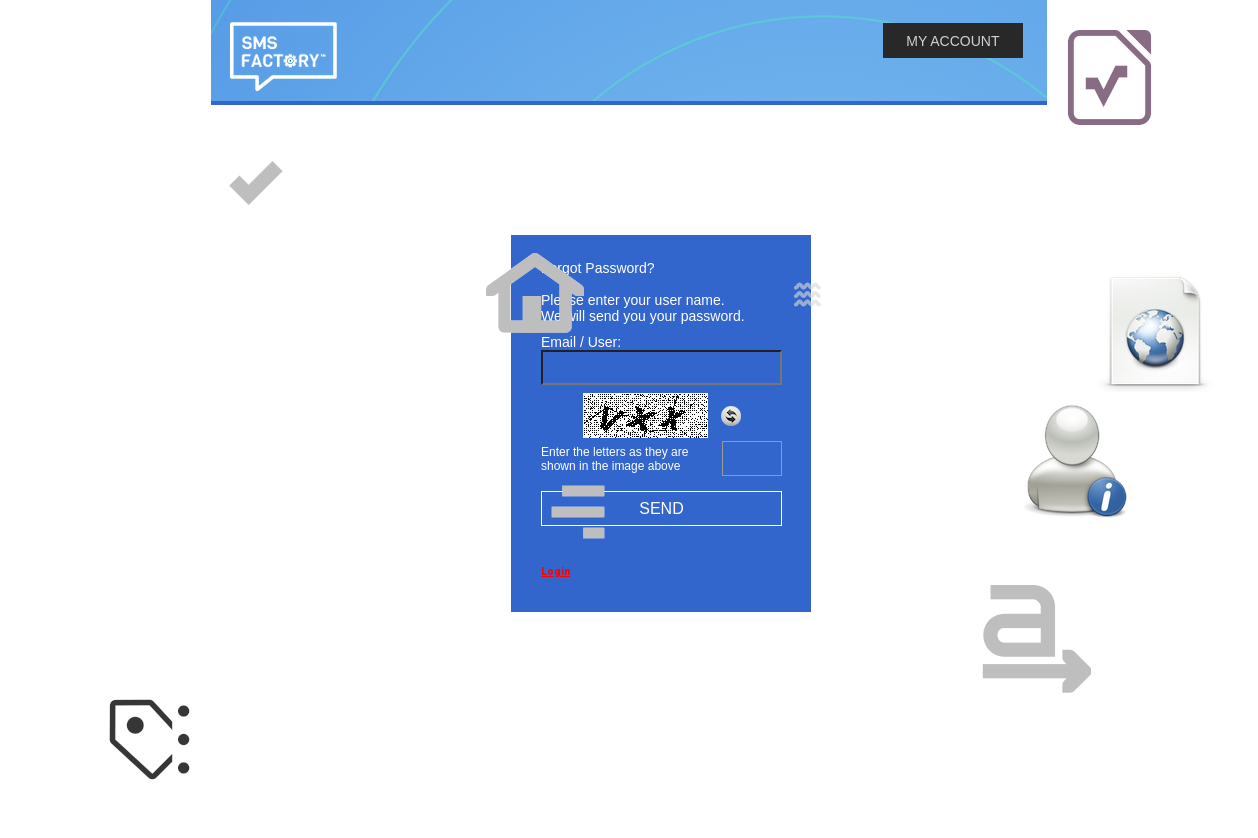 This screenshot has height=838, width=1258. I want to click on an HTML or web page file, so click(1157, 331).